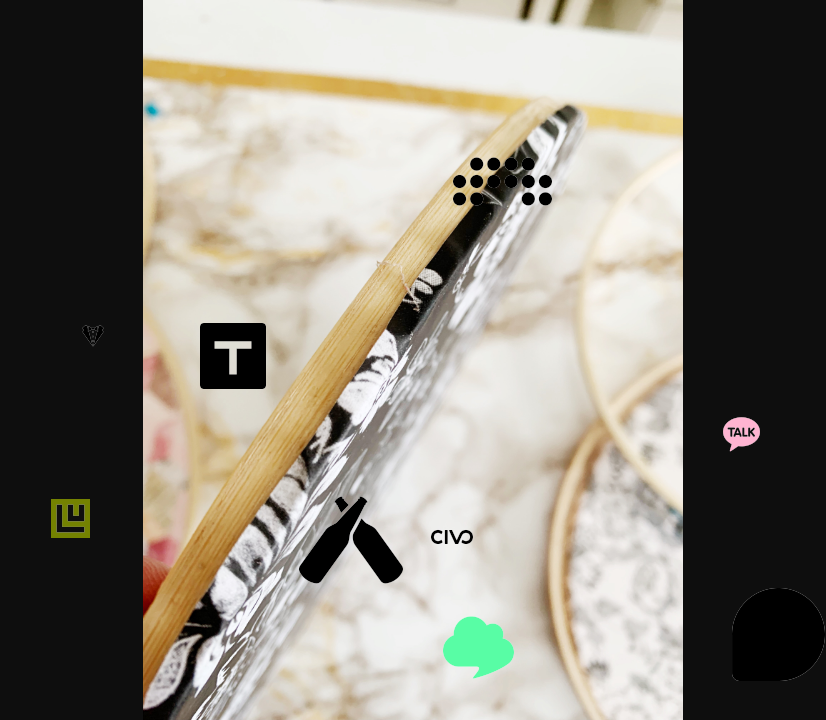 This screenshot has width=826, height=720. I want to click on open the Untappd app, so click(351, 540).